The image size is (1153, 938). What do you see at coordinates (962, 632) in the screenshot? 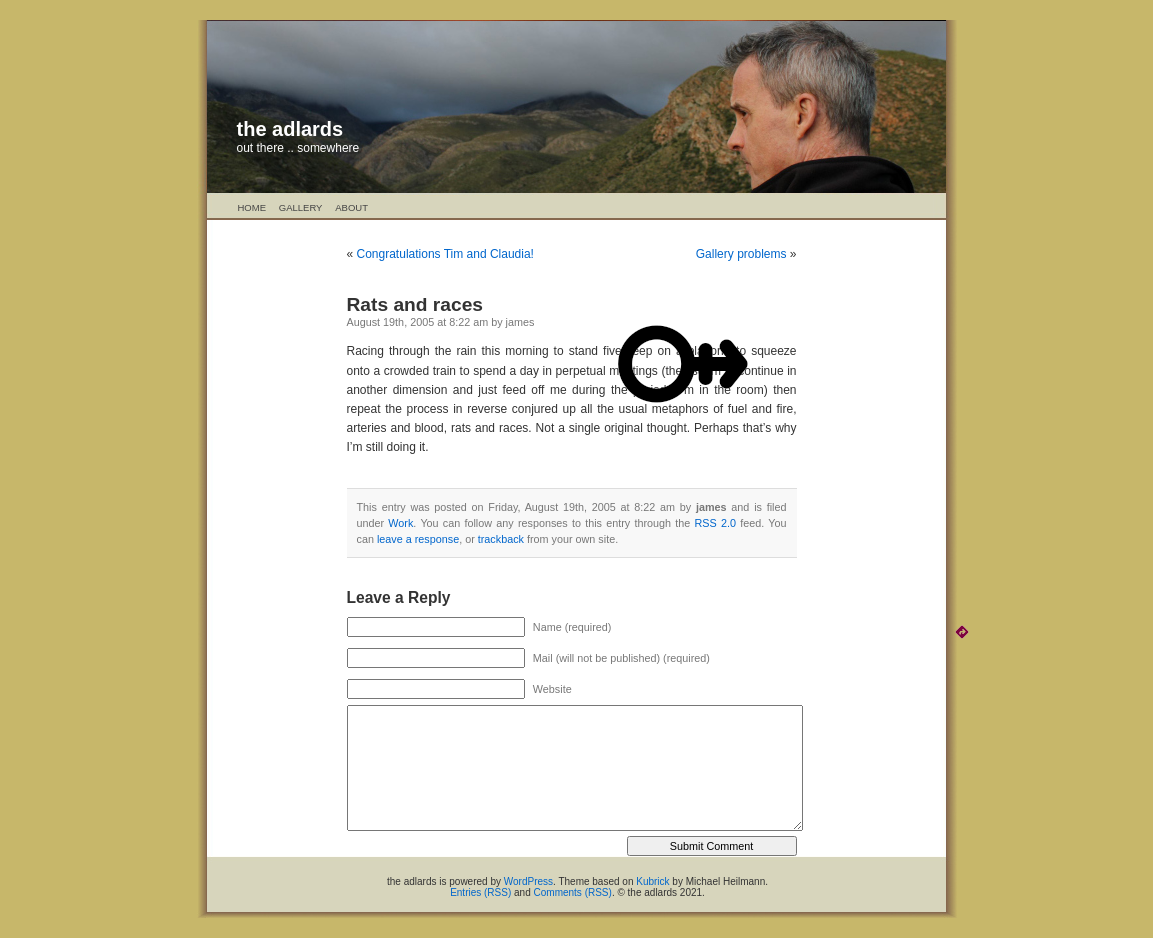
I see `get directions to a destination` at bounding box center [962, 632].